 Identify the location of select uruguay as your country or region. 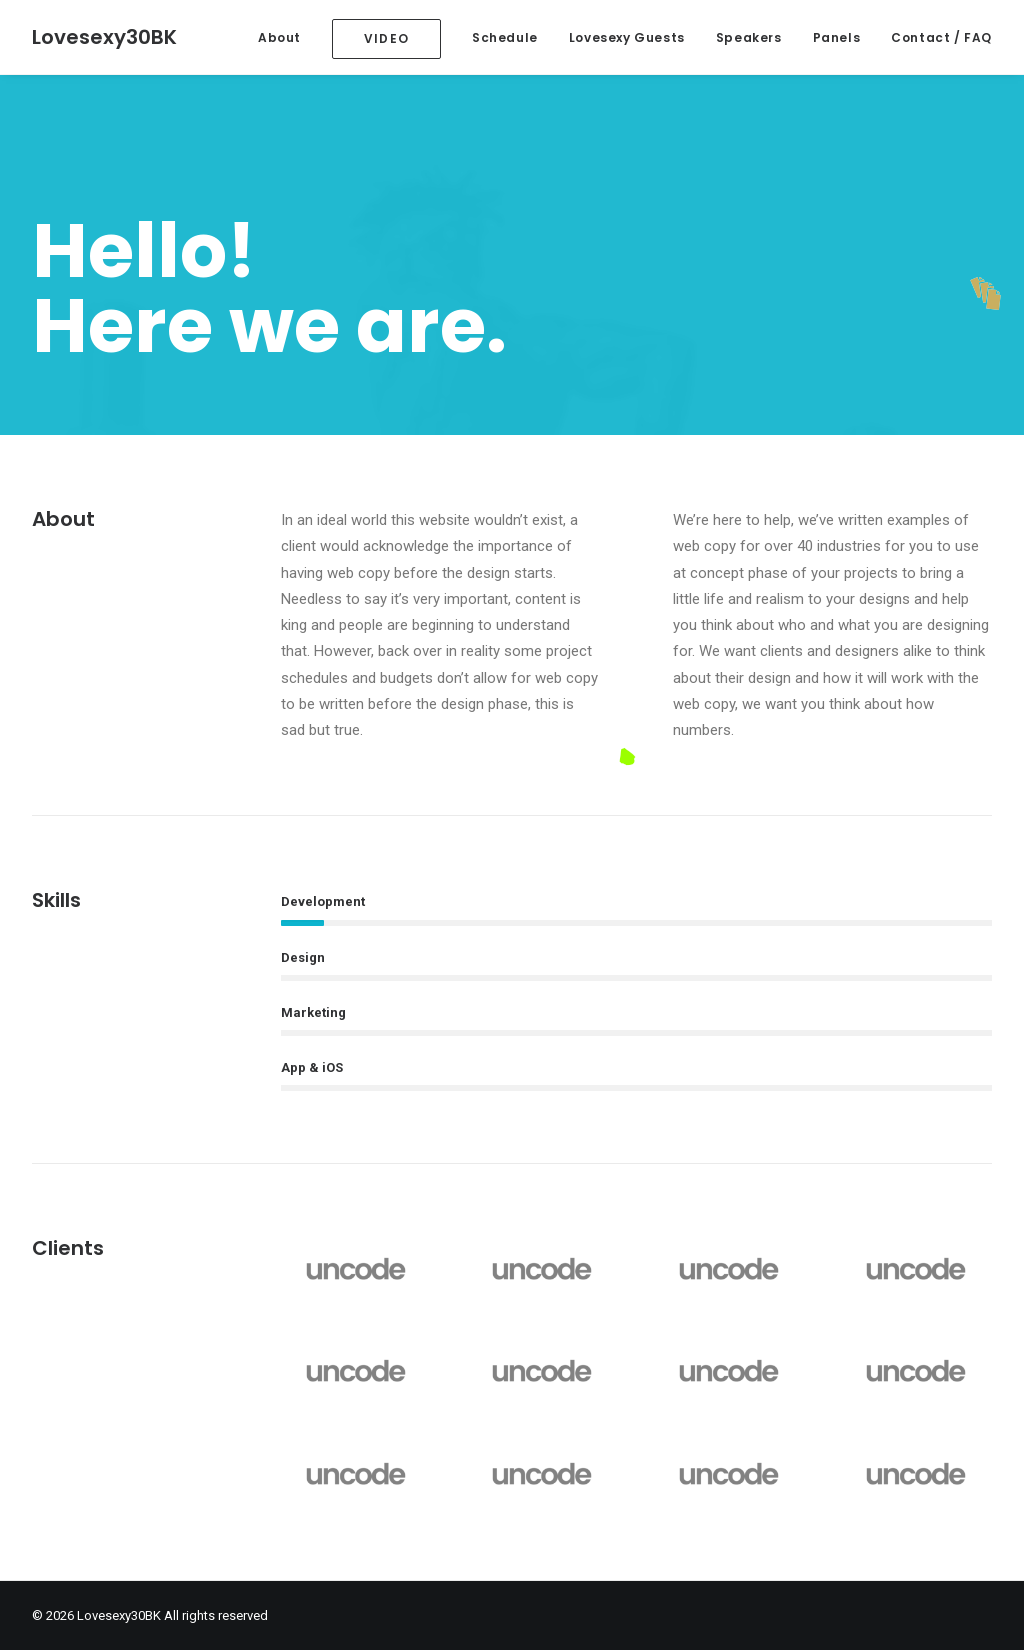
(627, 756).